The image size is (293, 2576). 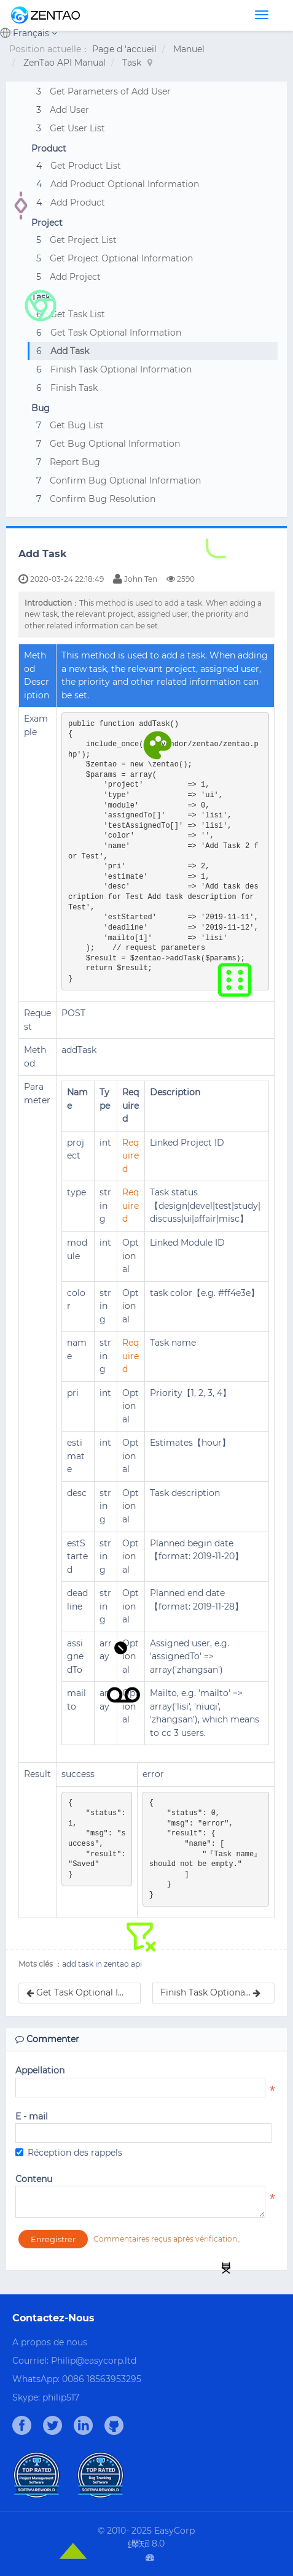 What do you see at coordinates (73, 2551) in the screenshot?
I see `collapse an expanded section or menu` at bounding box center [73, 2551].